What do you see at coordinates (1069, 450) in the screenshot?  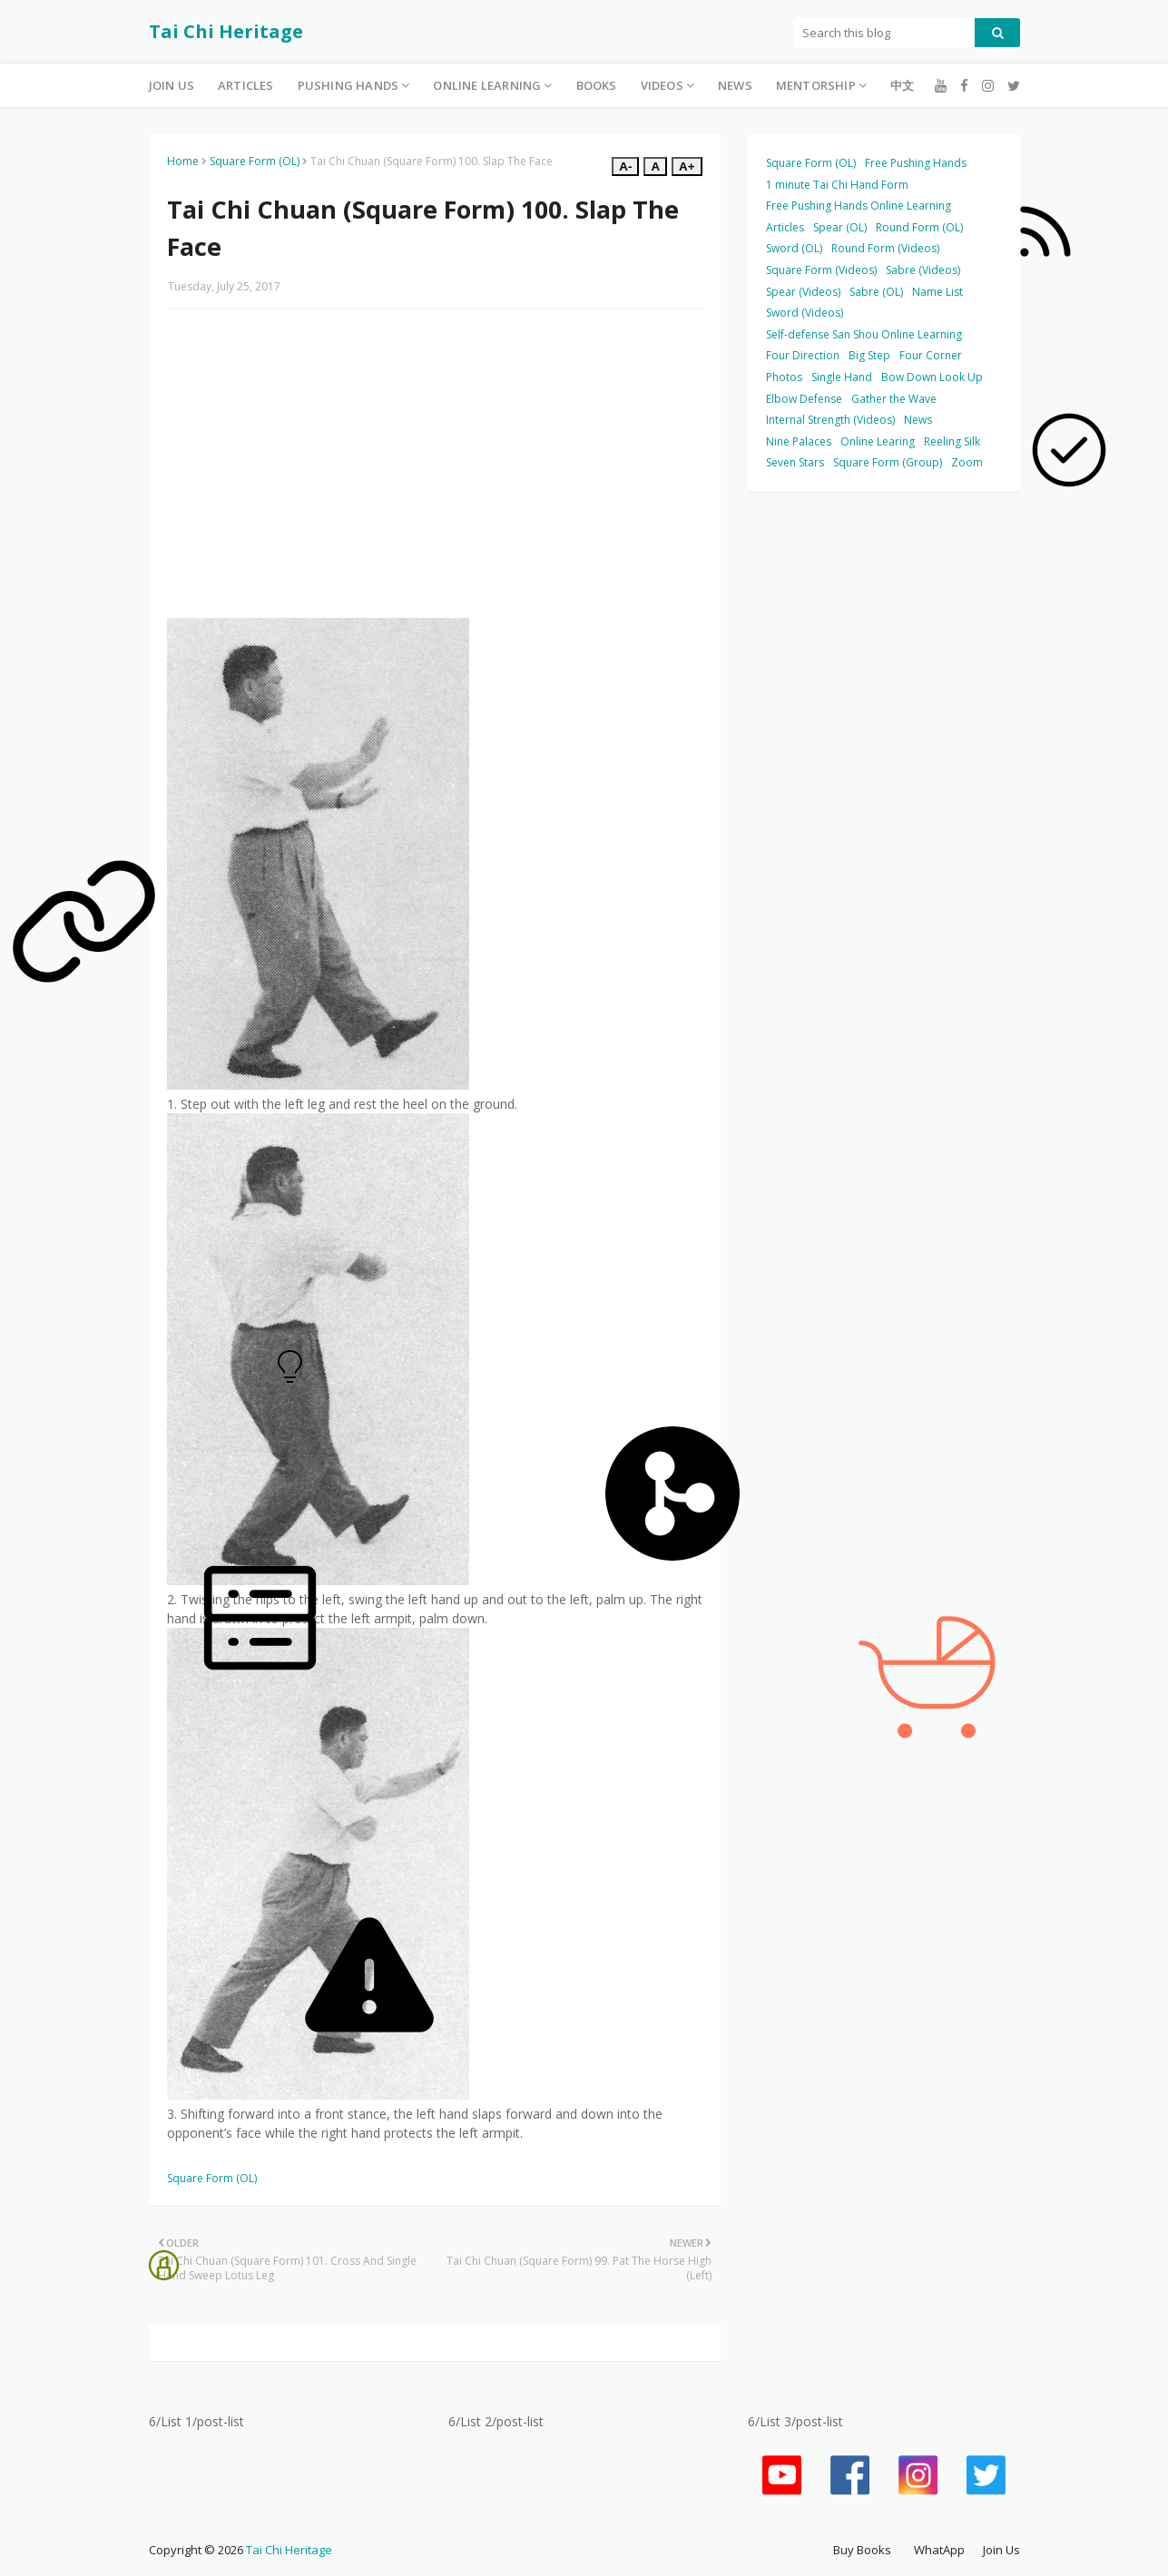 I see `indicates a closed or resolved issue` at bounding box center [1069, 450].